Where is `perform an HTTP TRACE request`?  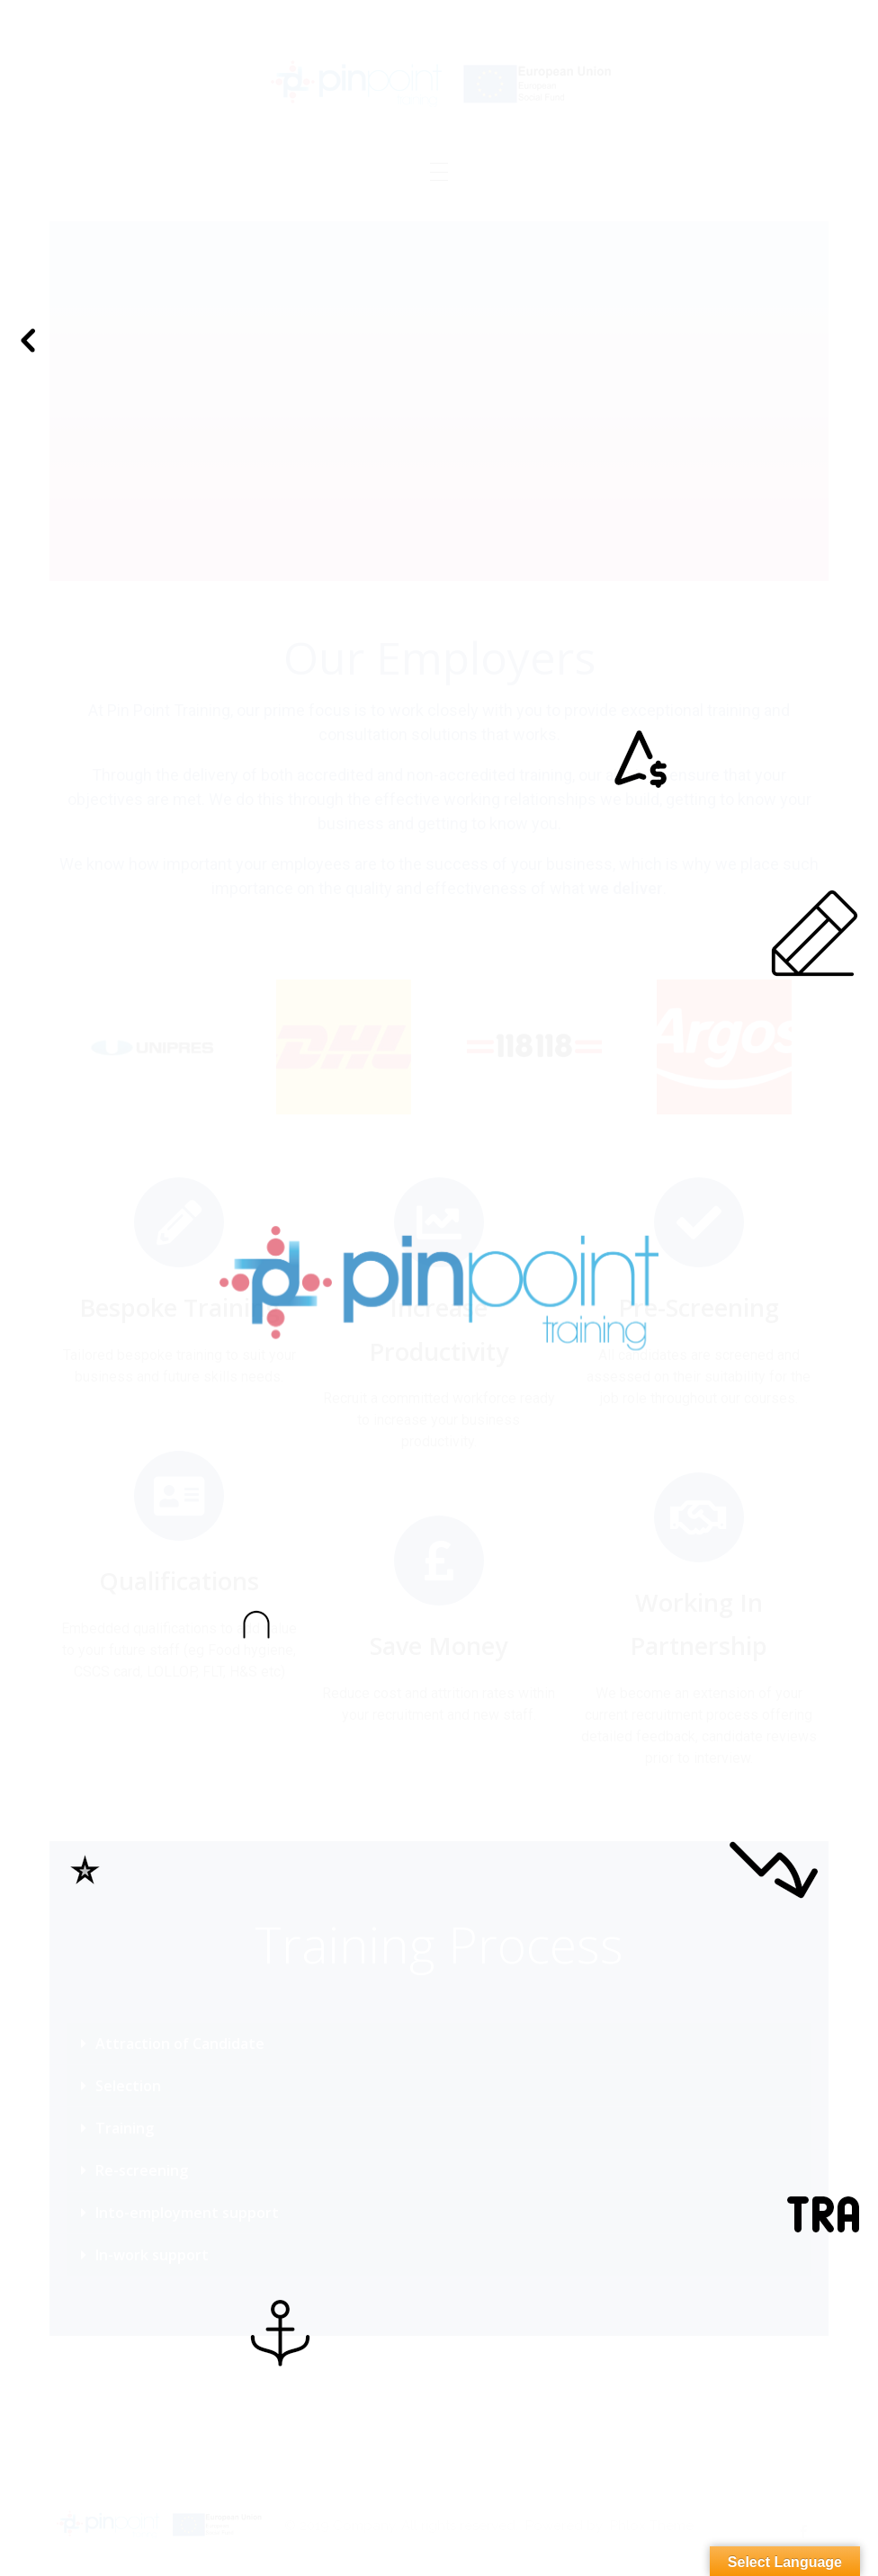
perform an HTTP TRACE request is located at coordinates (823, 2214).